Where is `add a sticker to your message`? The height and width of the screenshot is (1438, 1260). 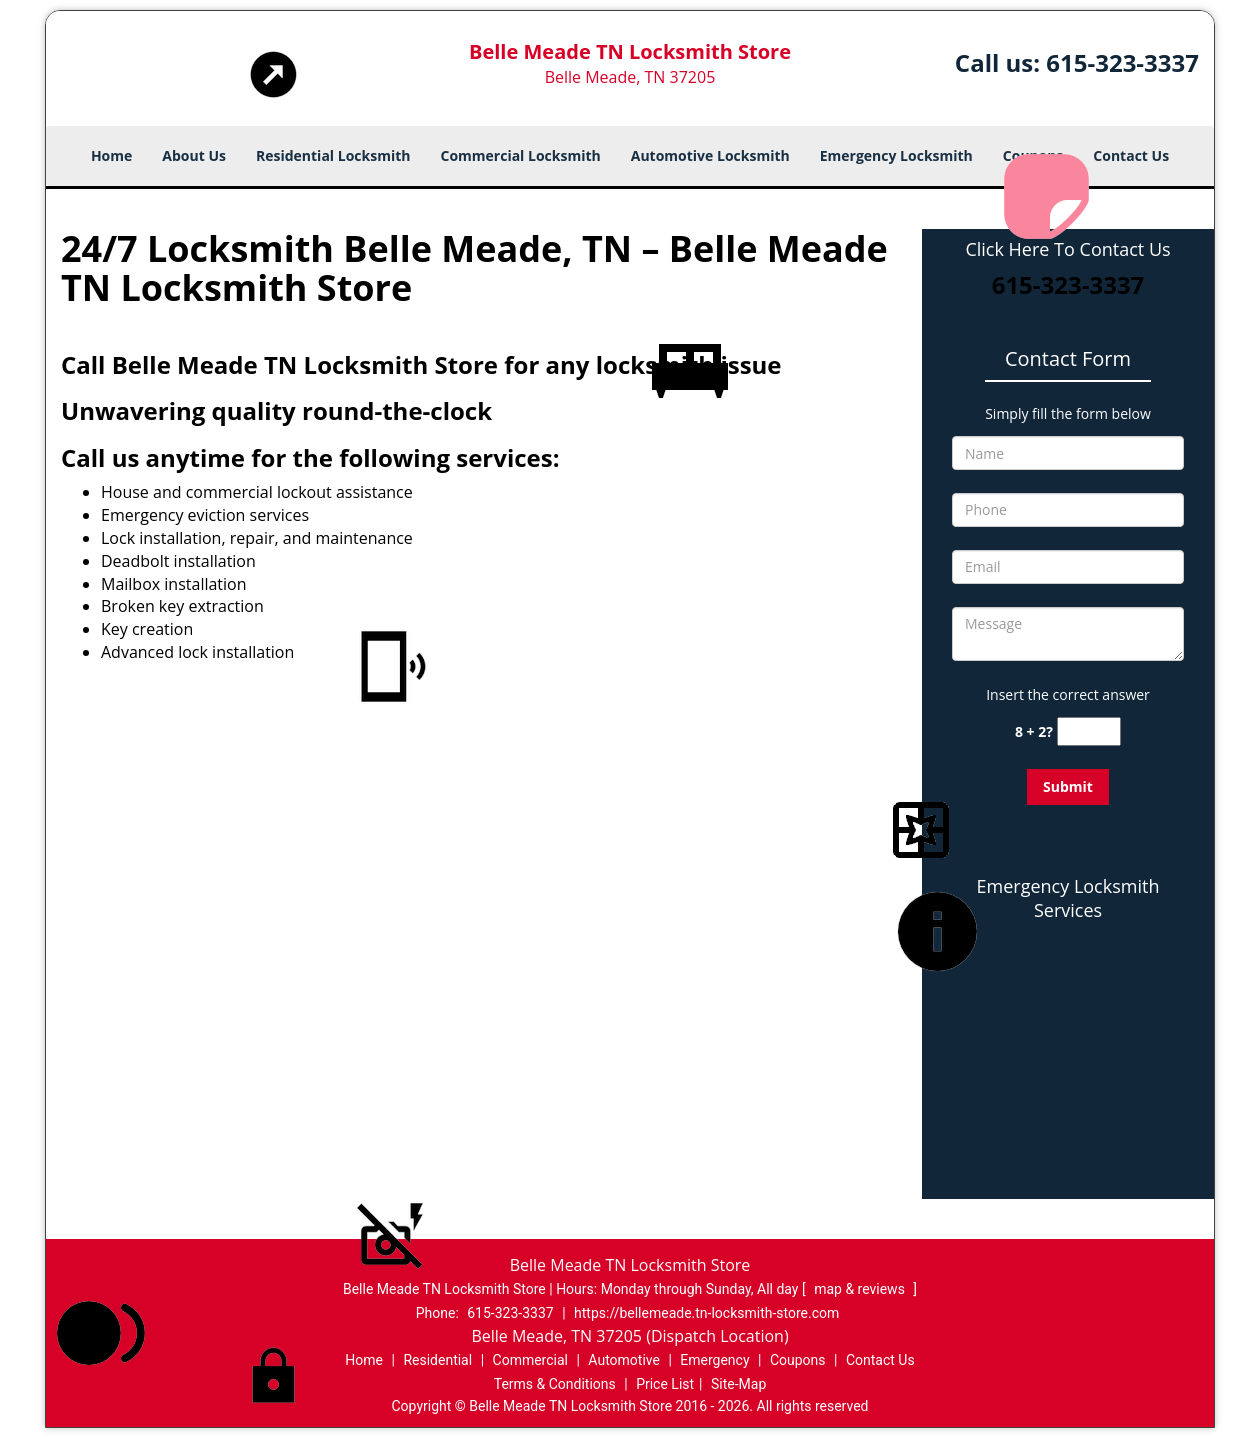
add a sticker to your message is located at coordinates (1046, 196).